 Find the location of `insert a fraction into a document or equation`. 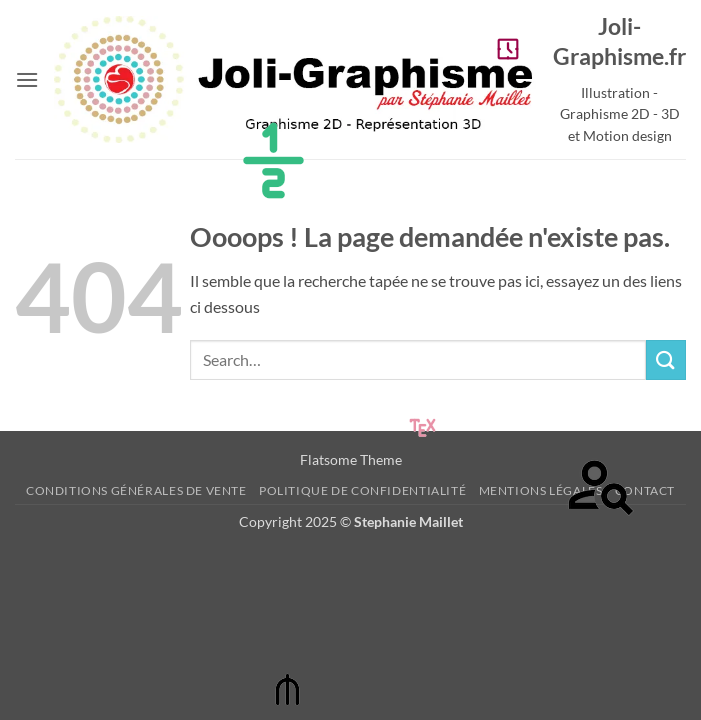

insert a fraction into a document or equation is located at coordinates (273, 160).